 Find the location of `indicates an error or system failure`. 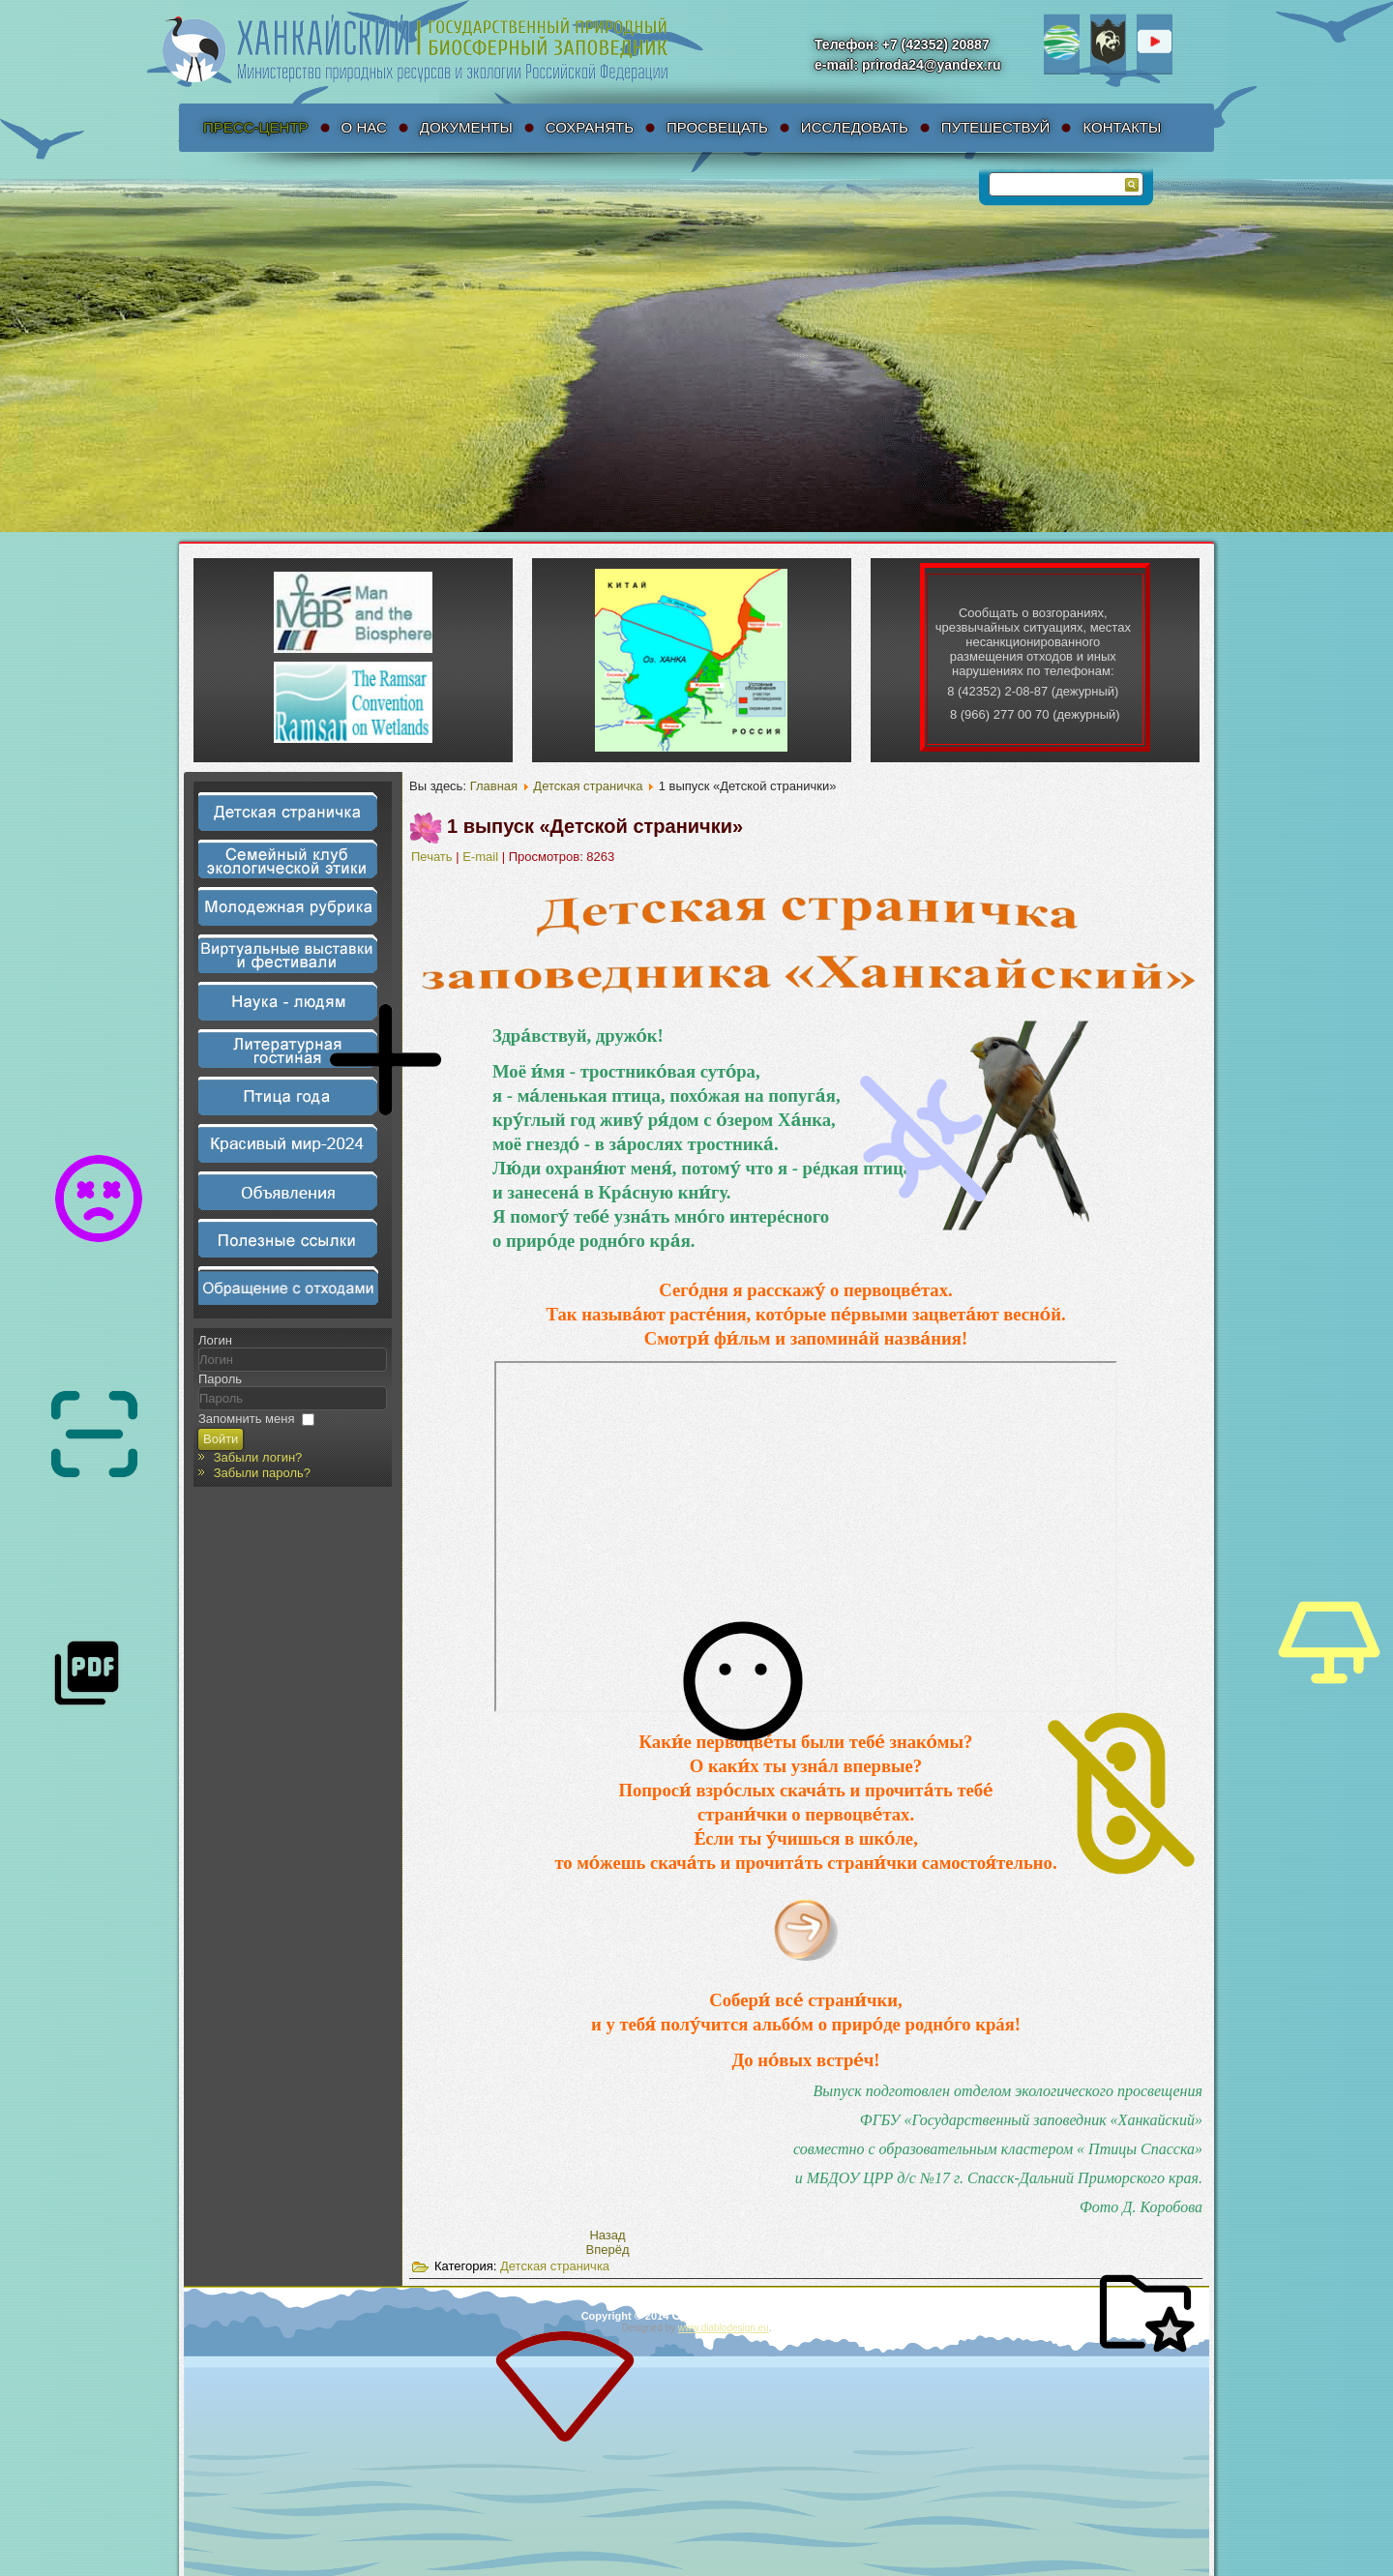

indicates an error or system failure is located at coordinates (99, 1199).